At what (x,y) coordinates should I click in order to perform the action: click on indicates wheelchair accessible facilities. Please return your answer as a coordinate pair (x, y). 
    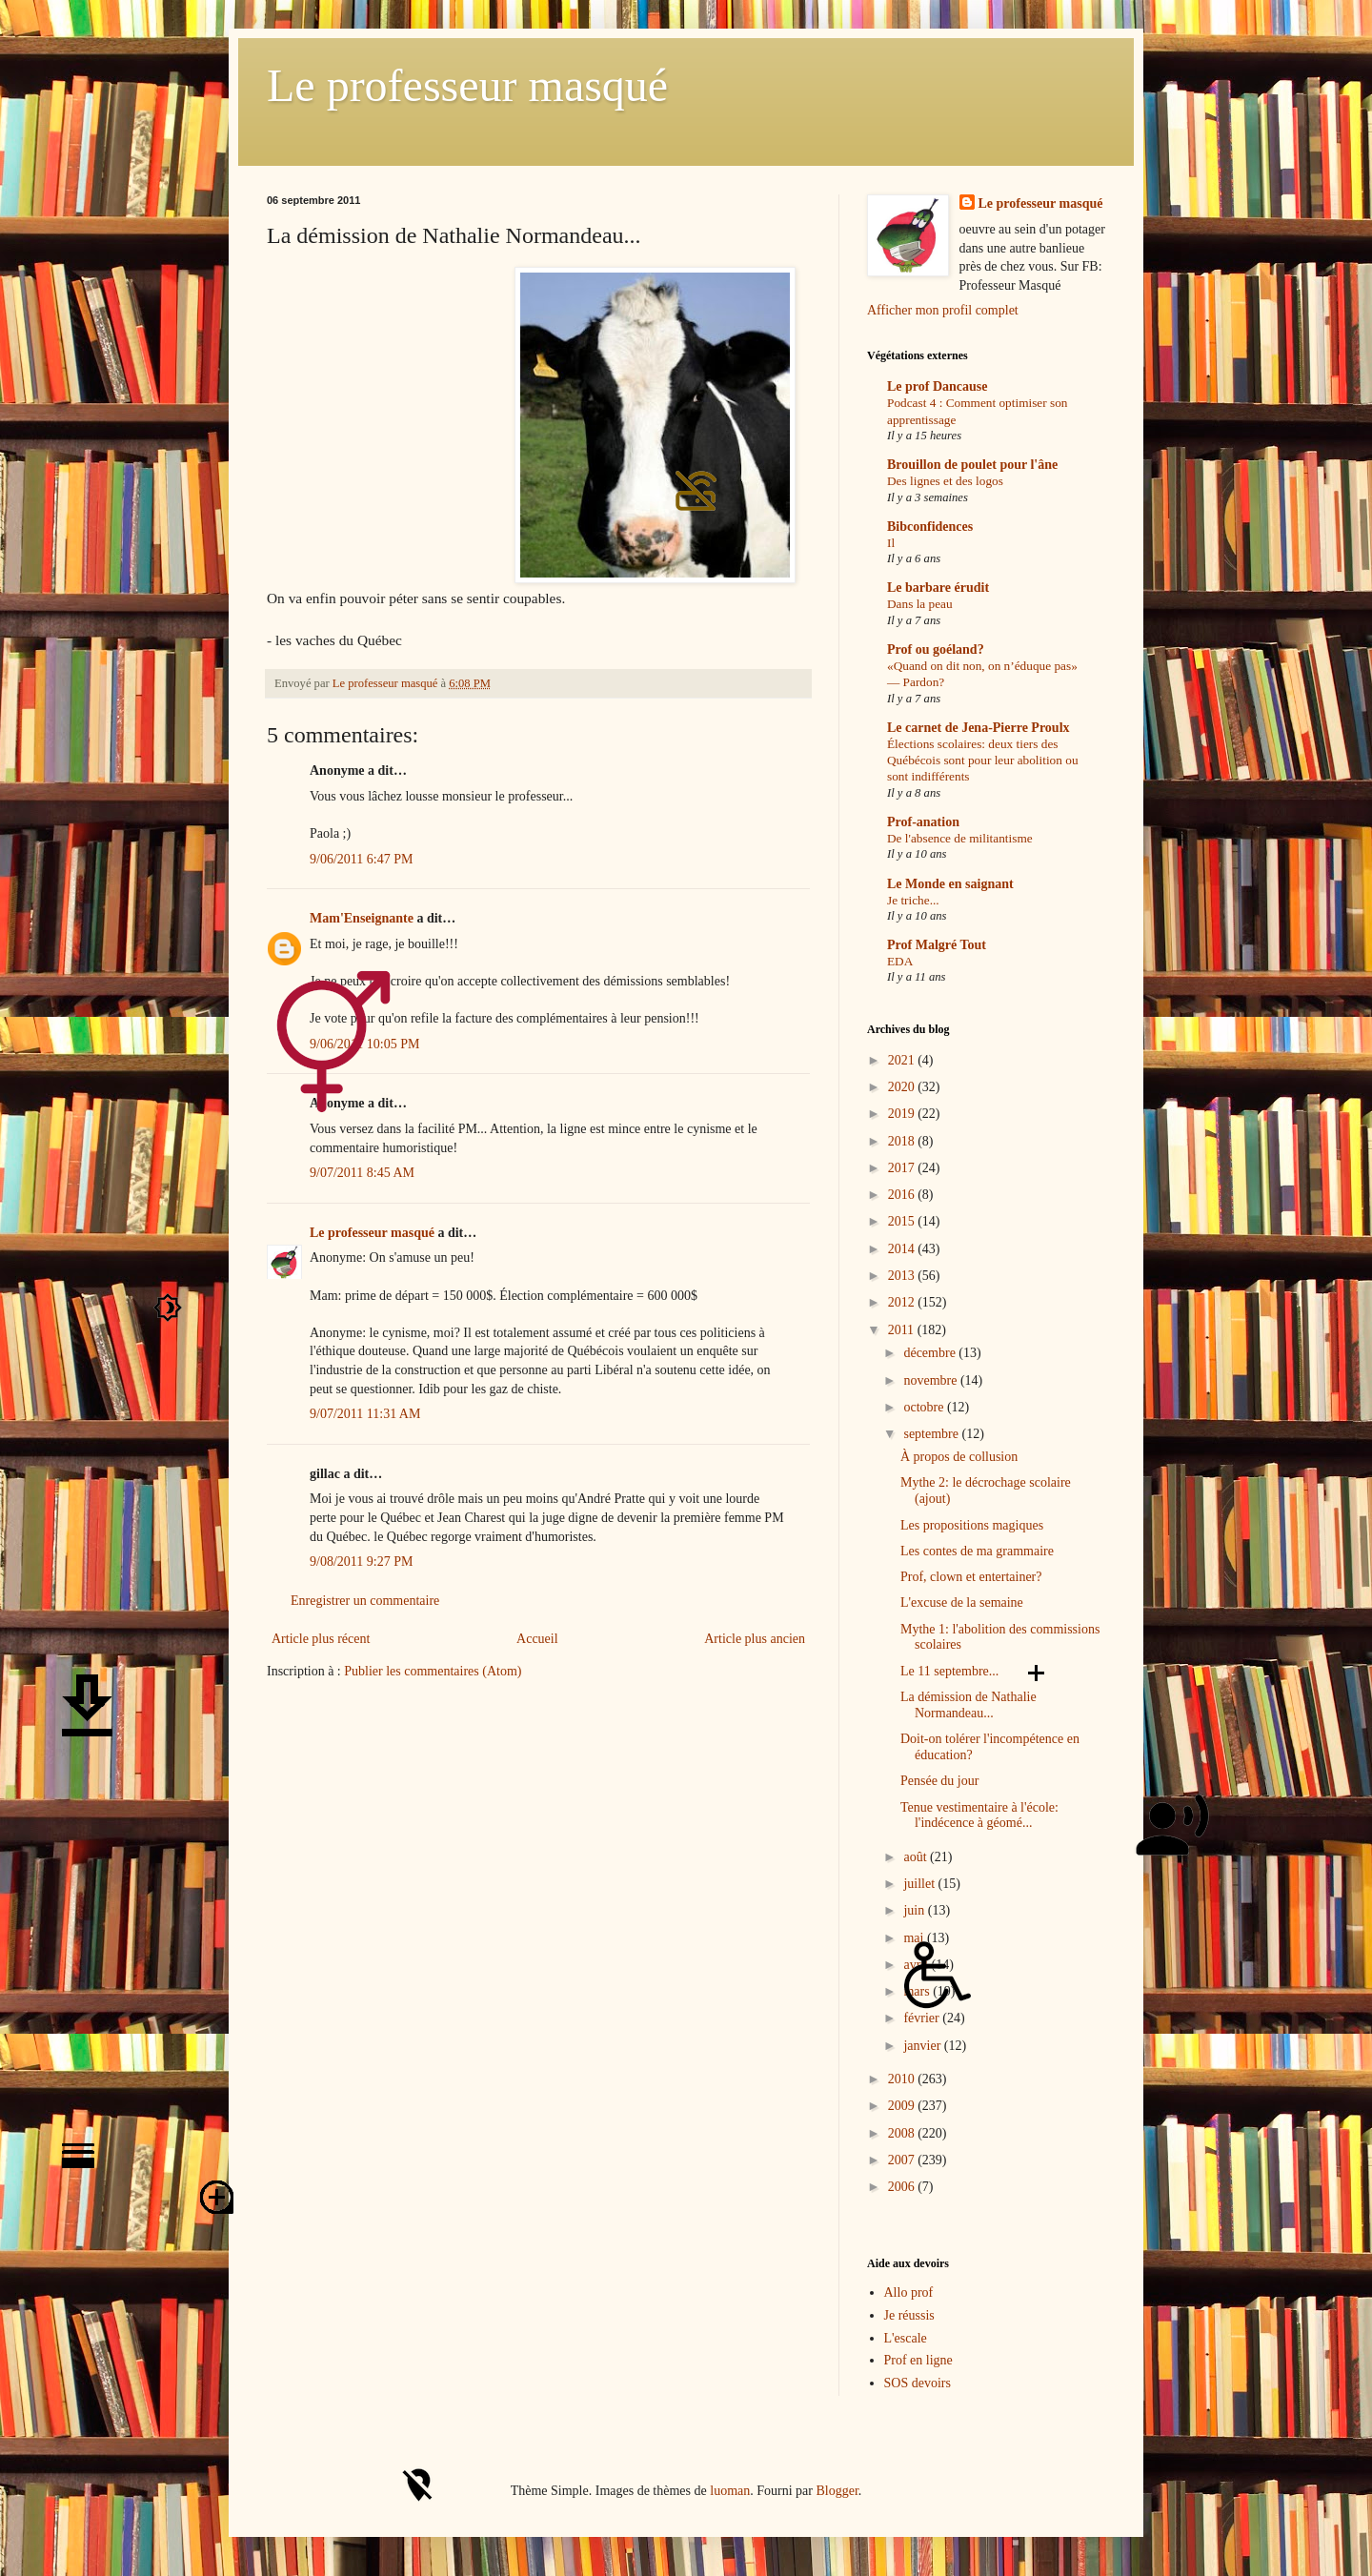
    Looking at the image, I should click on (931, 1976).